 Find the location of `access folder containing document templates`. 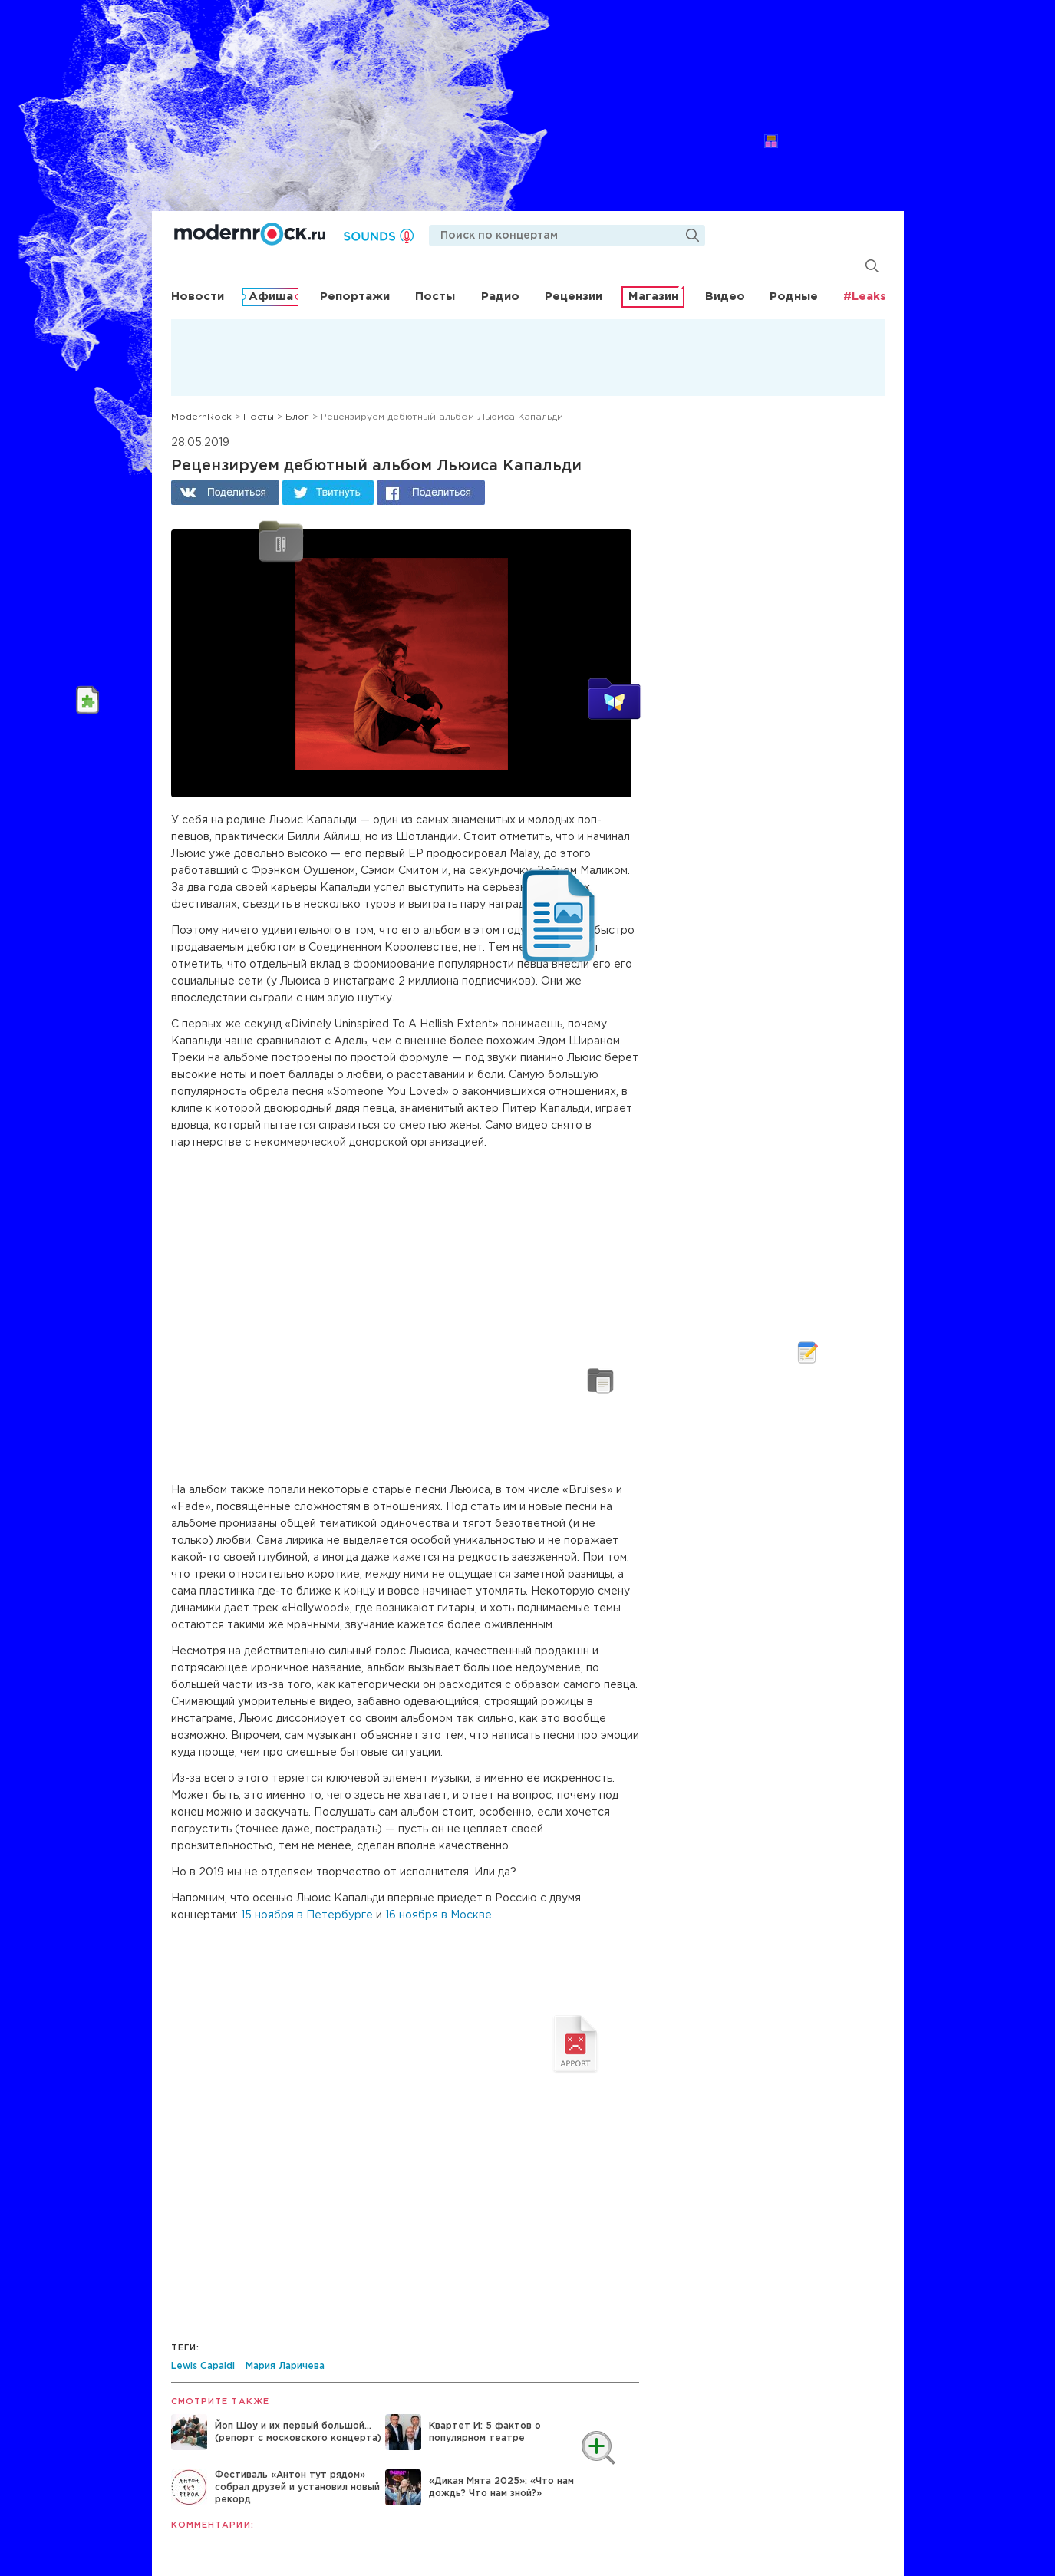

access folder containing document templates is located at coordinates (281, 541).